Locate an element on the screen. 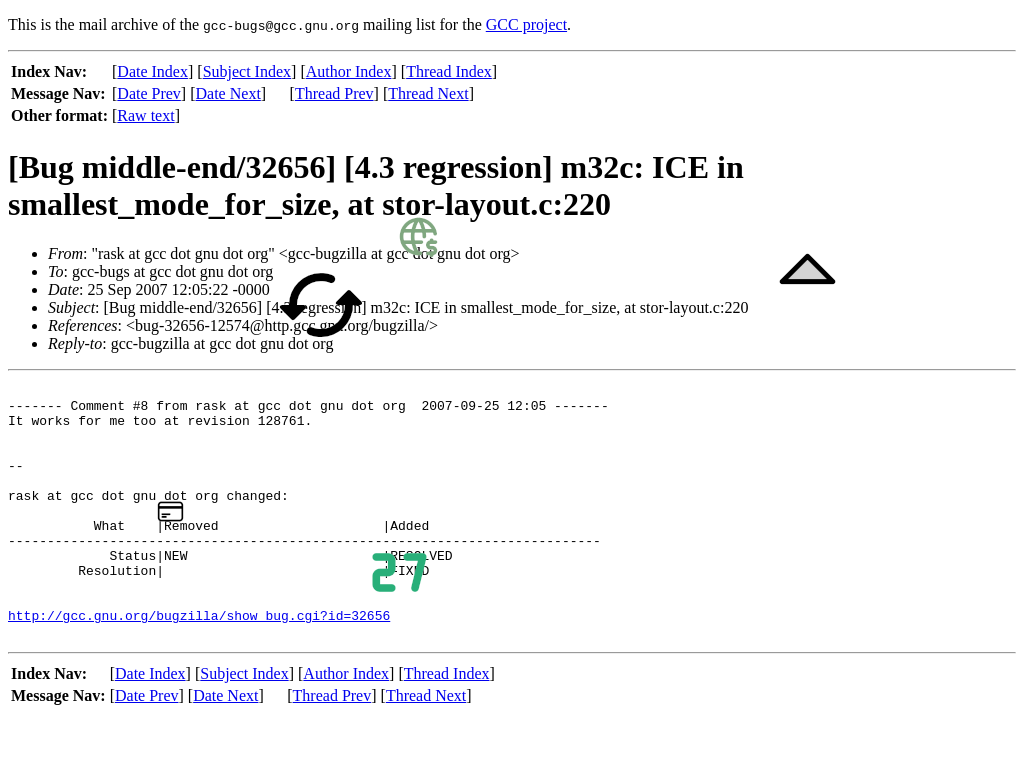 This screenshot has height=767, width=1024. manage payment methods is located at coordinates (170, 511).